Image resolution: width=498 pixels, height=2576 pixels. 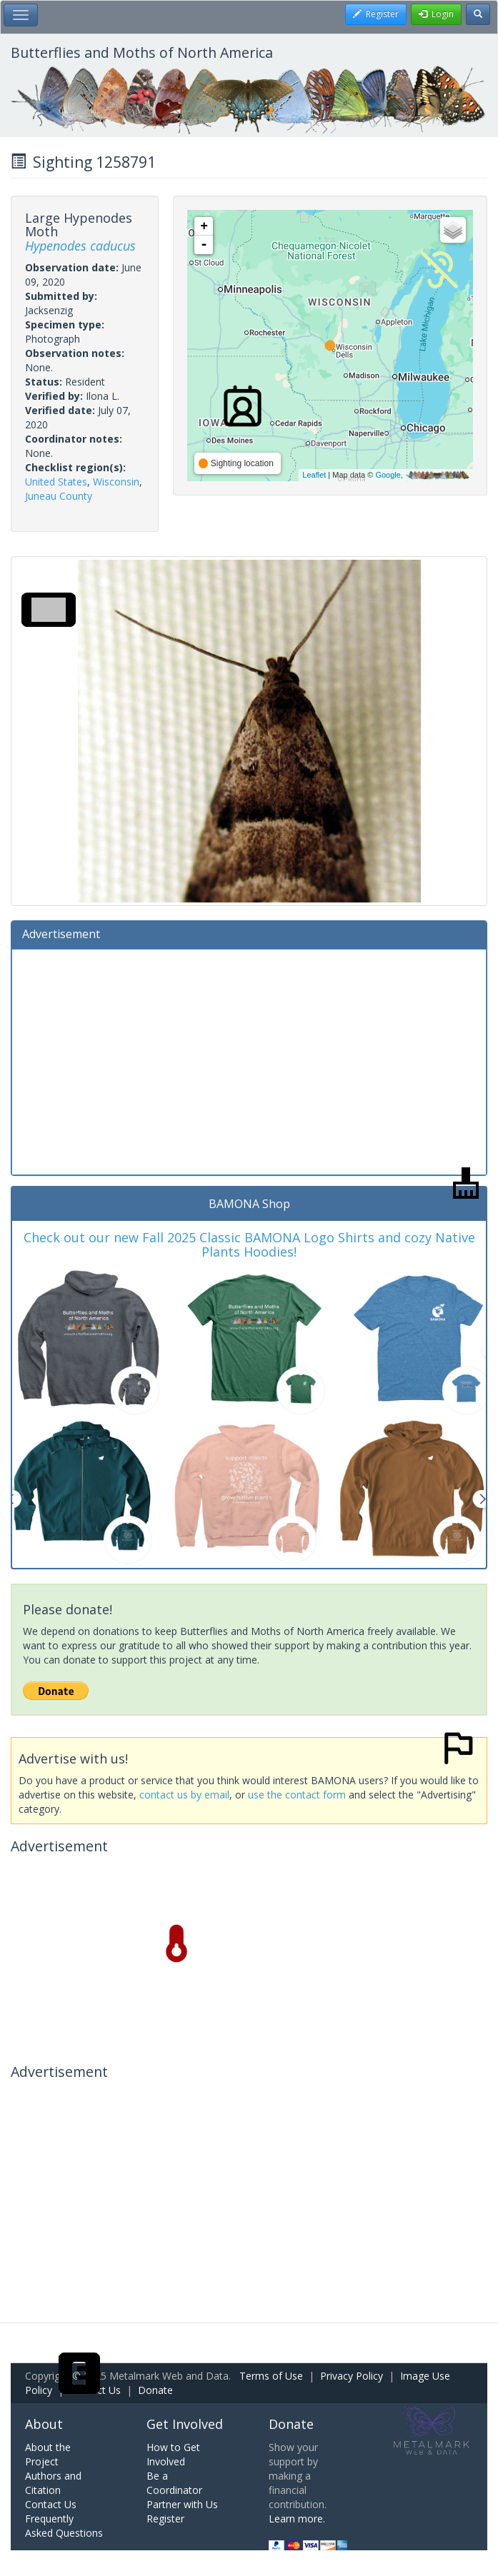 What do you see at coordinates (242, 406) in the screenshot?
I see `view contact details` at bounding box center [242, 406].